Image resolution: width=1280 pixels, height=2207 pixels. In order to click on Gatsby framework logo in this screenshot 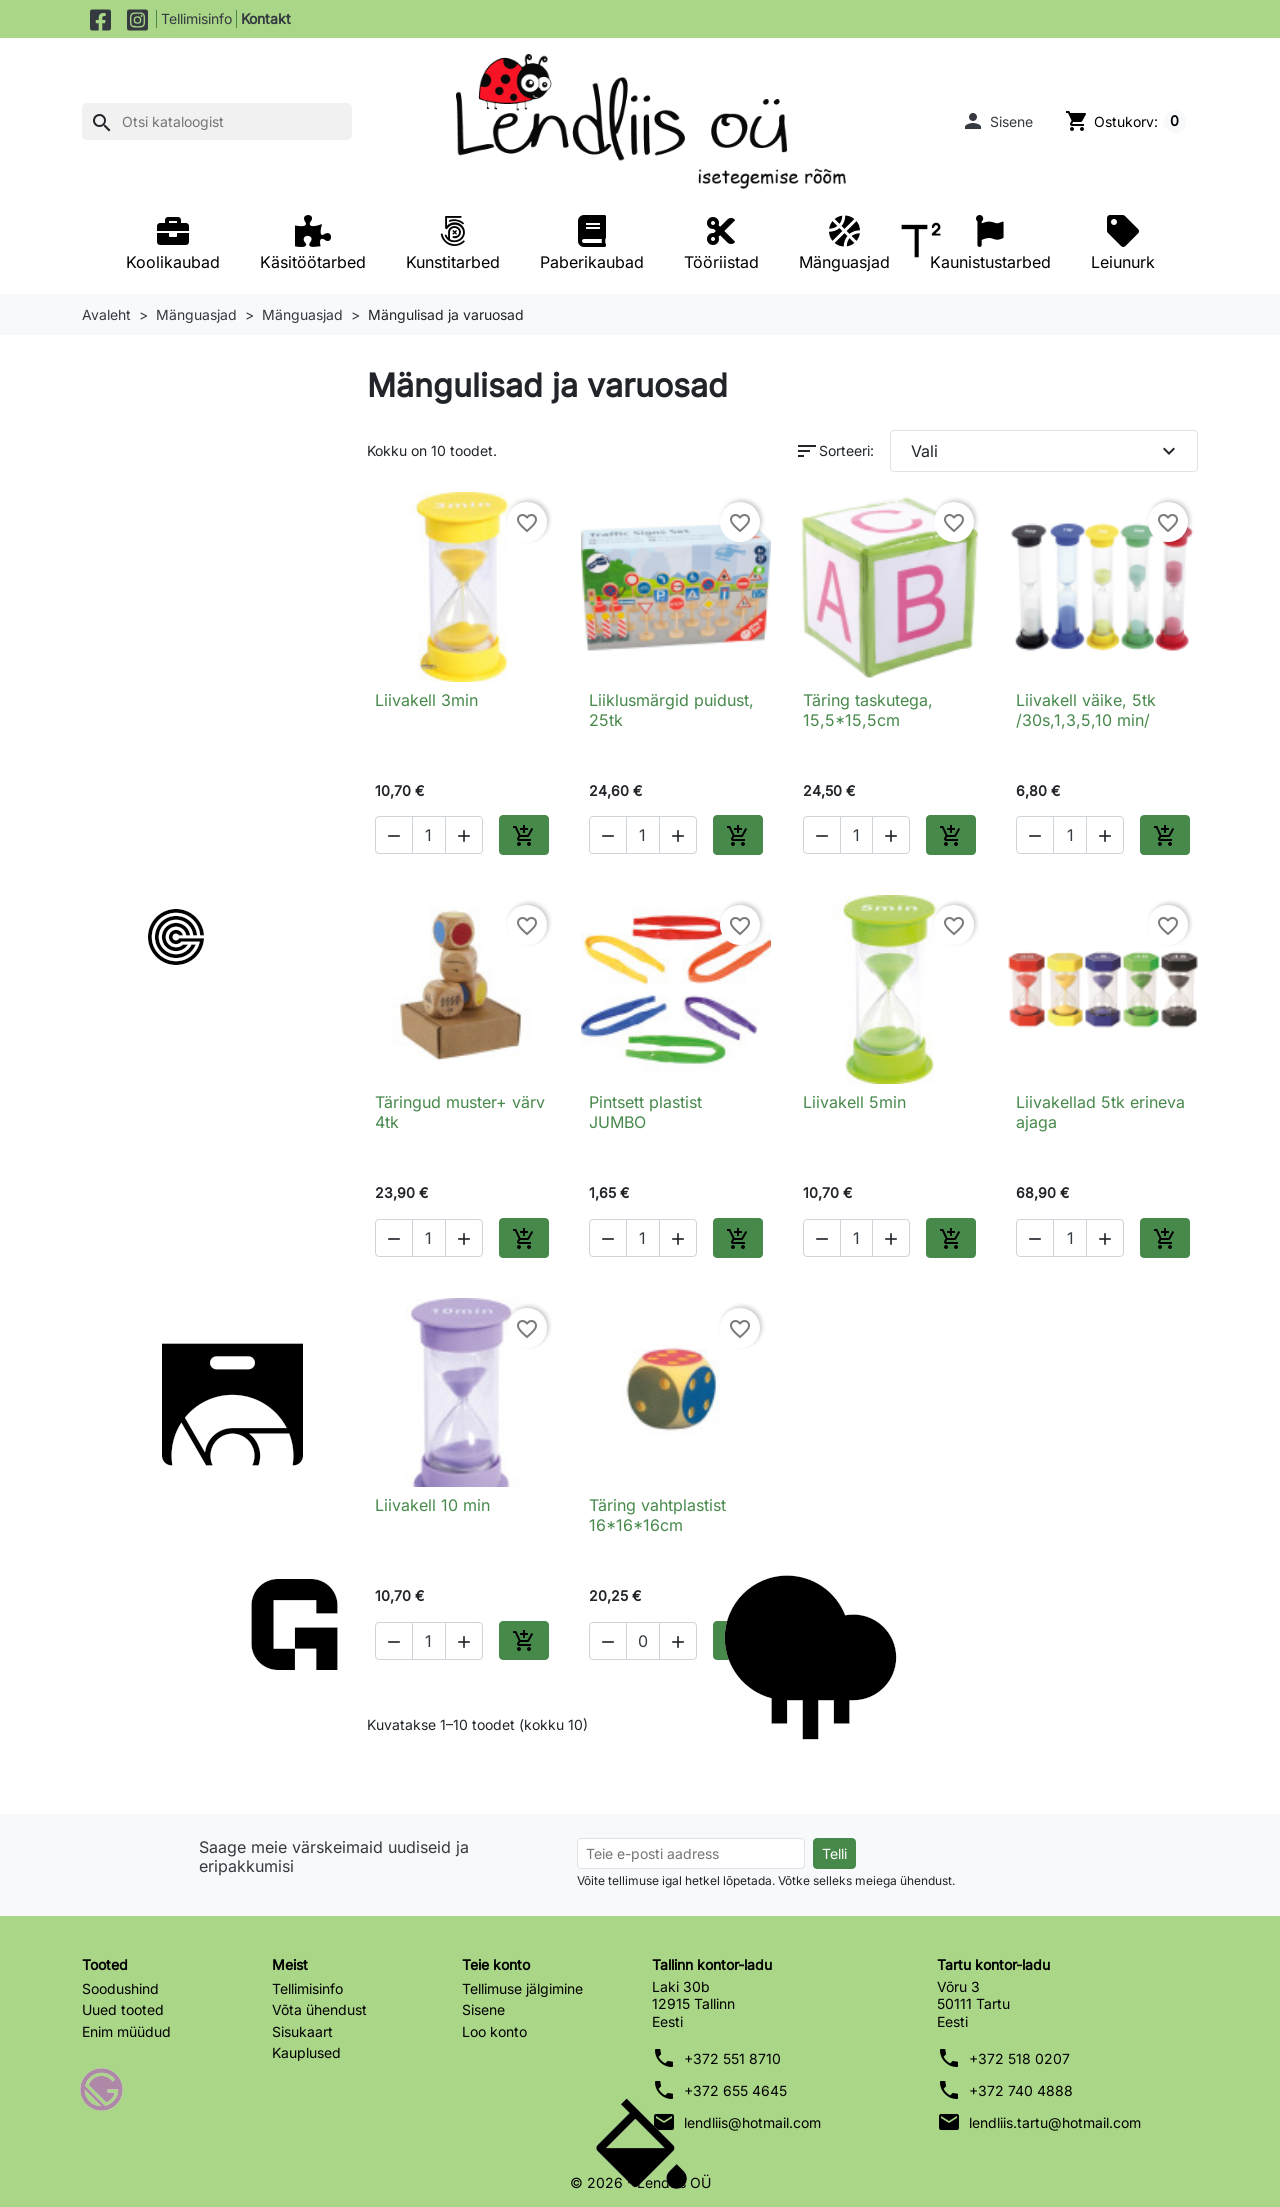, I will do `click(101, 2089)`.